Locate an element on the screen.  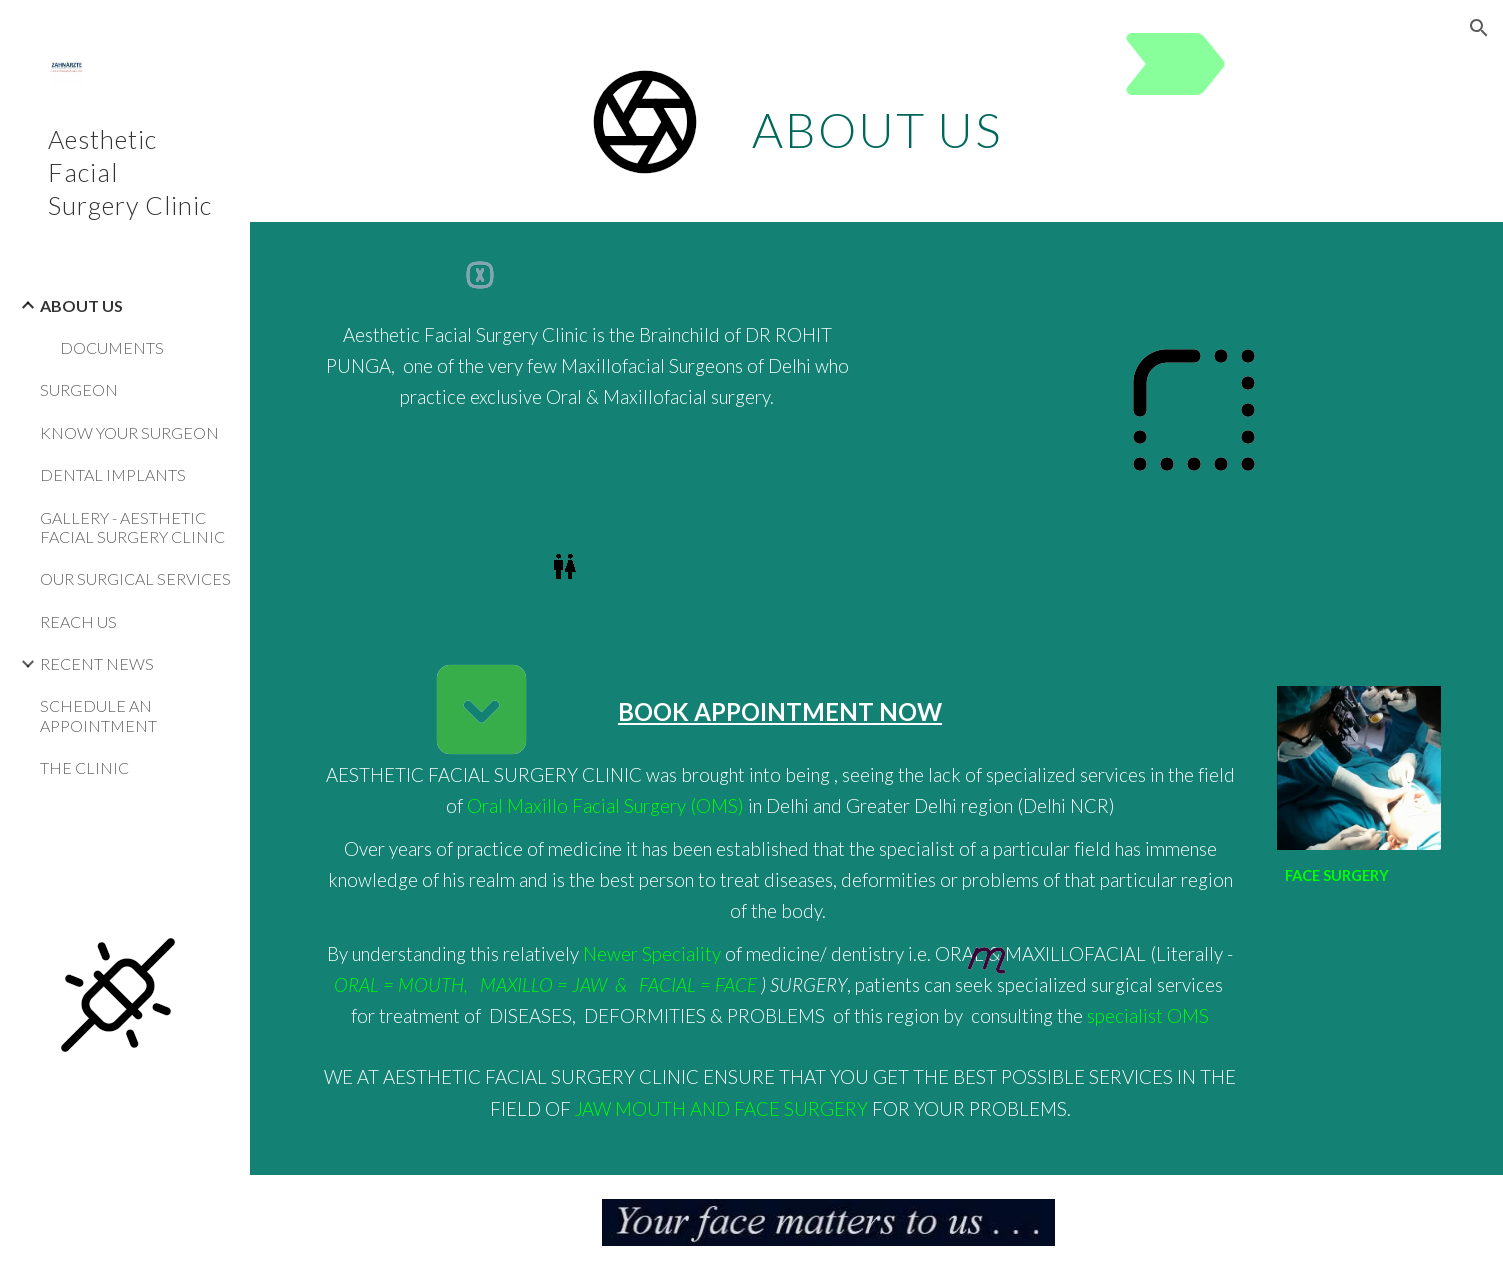
mark item as important or priority is located at coordinates (1173, 64).